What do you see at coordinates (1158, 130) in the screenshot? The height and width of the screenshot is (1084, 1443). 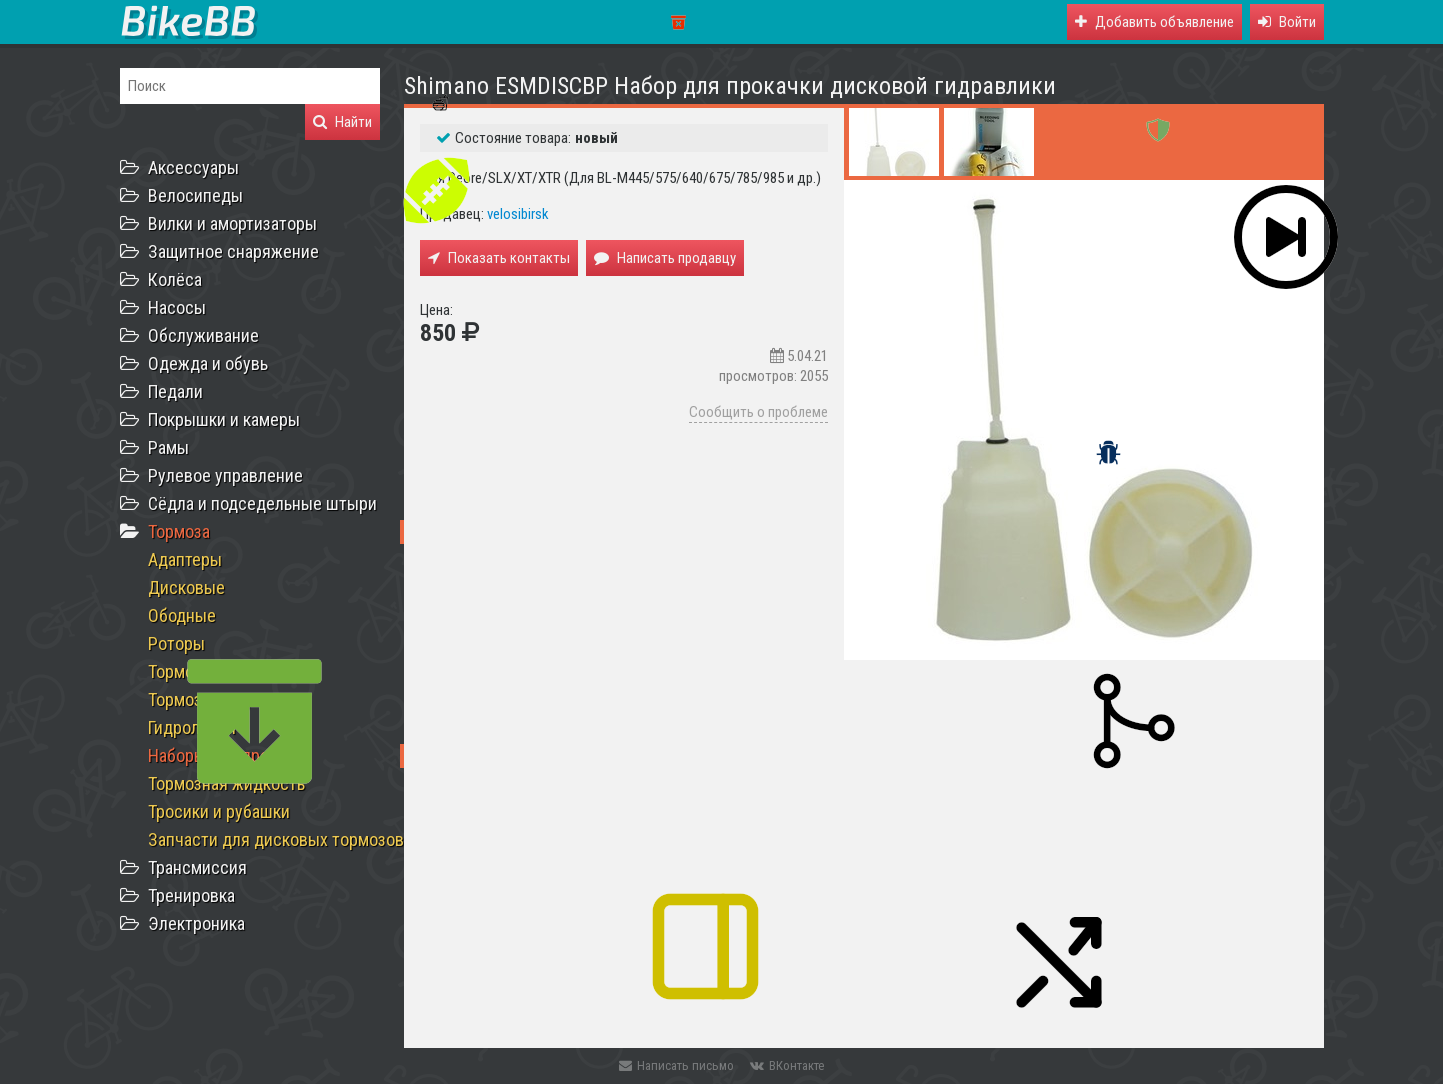 I see `indicates partial security or protection status` at bounding box center [1158, 130].